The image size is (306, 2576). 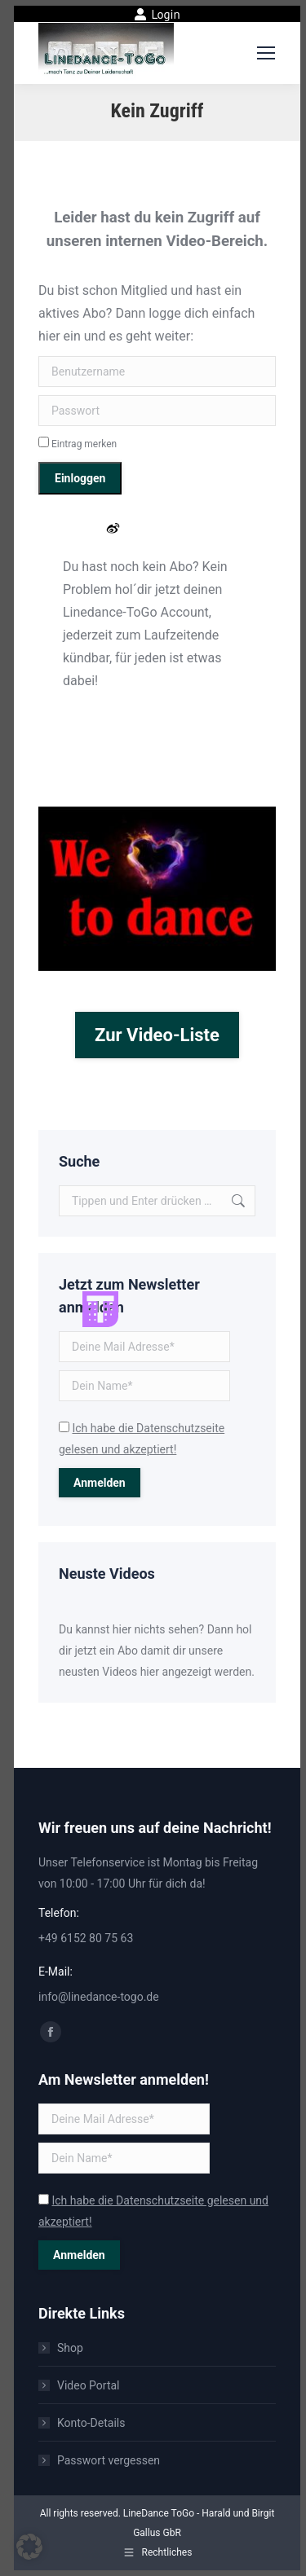 What do you see at coordinates (113, 528) in the screenshot?
I see `open Weibo app` at bounding box center [113, 528].